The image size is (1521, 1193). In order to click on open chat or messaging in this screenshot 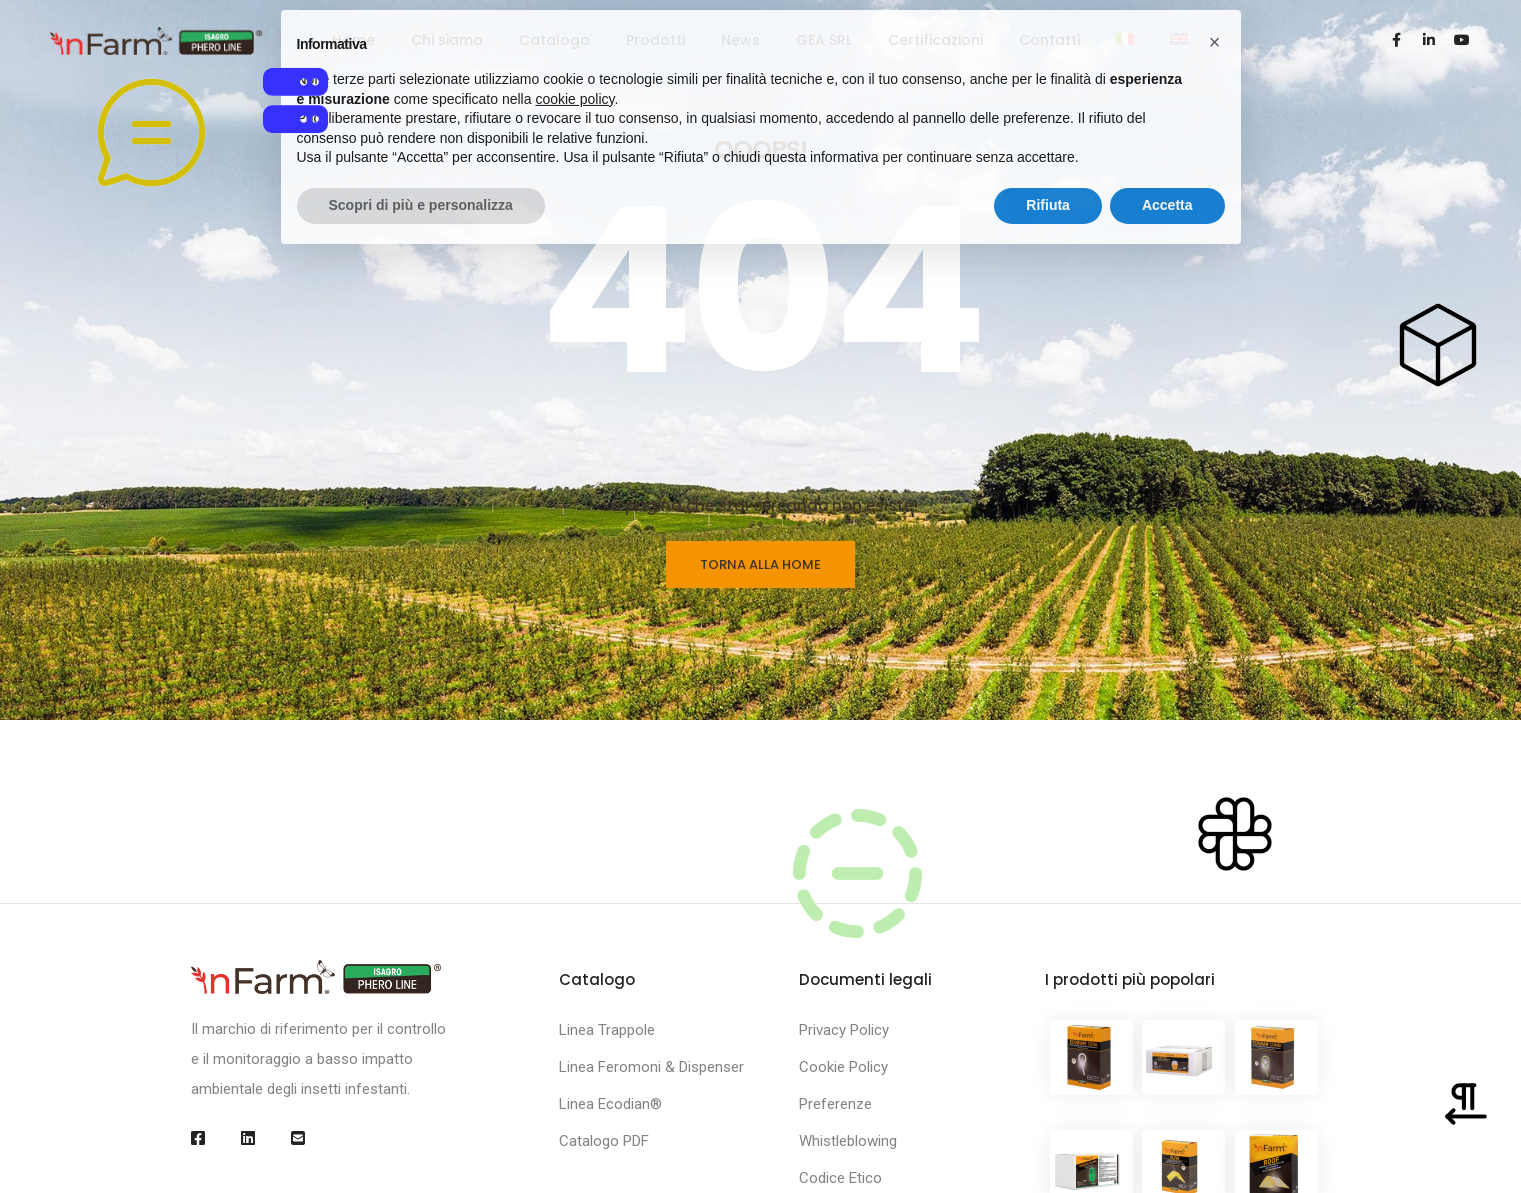, I will do `click(151, 132)`.